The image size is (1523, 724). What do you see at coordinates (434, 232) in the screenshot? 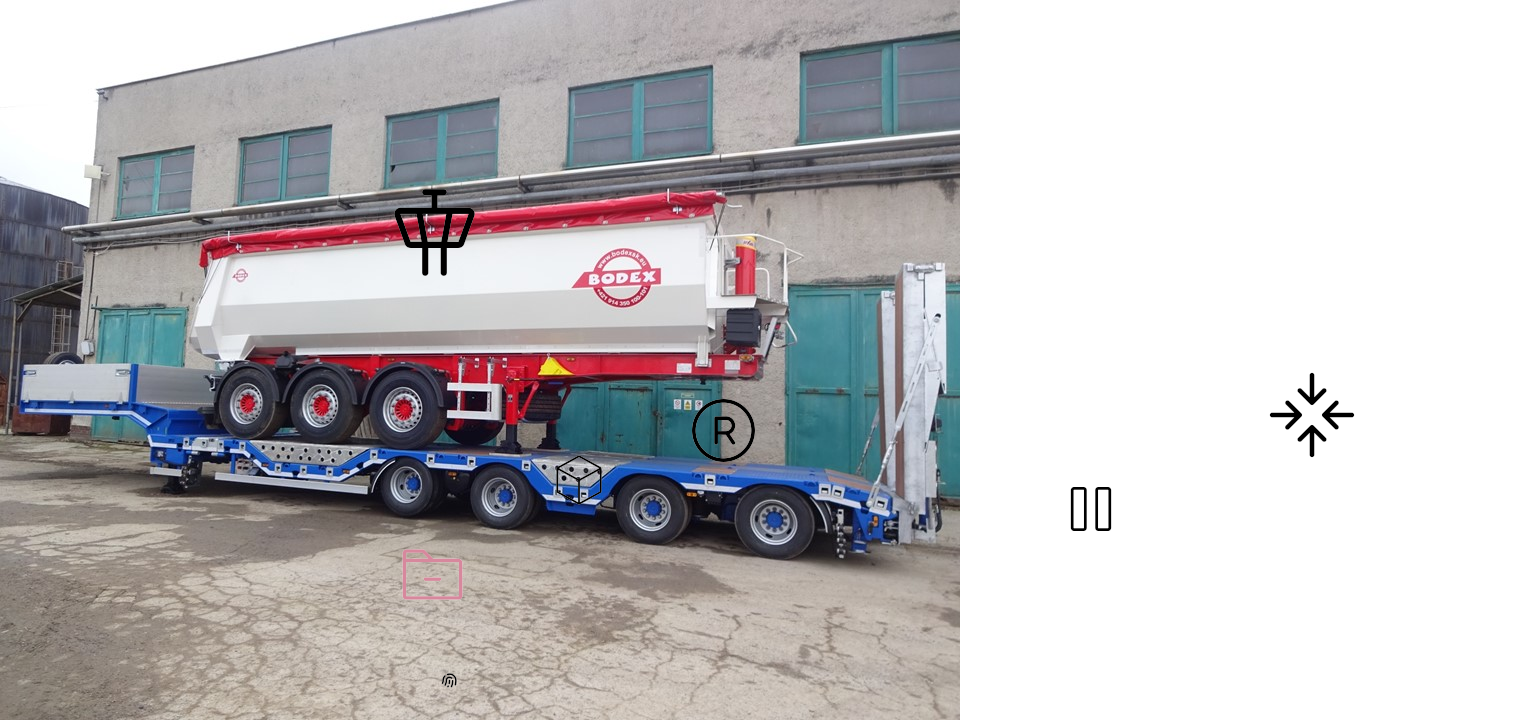
I see `access air traffic control features` at bounding box center [434, 232].